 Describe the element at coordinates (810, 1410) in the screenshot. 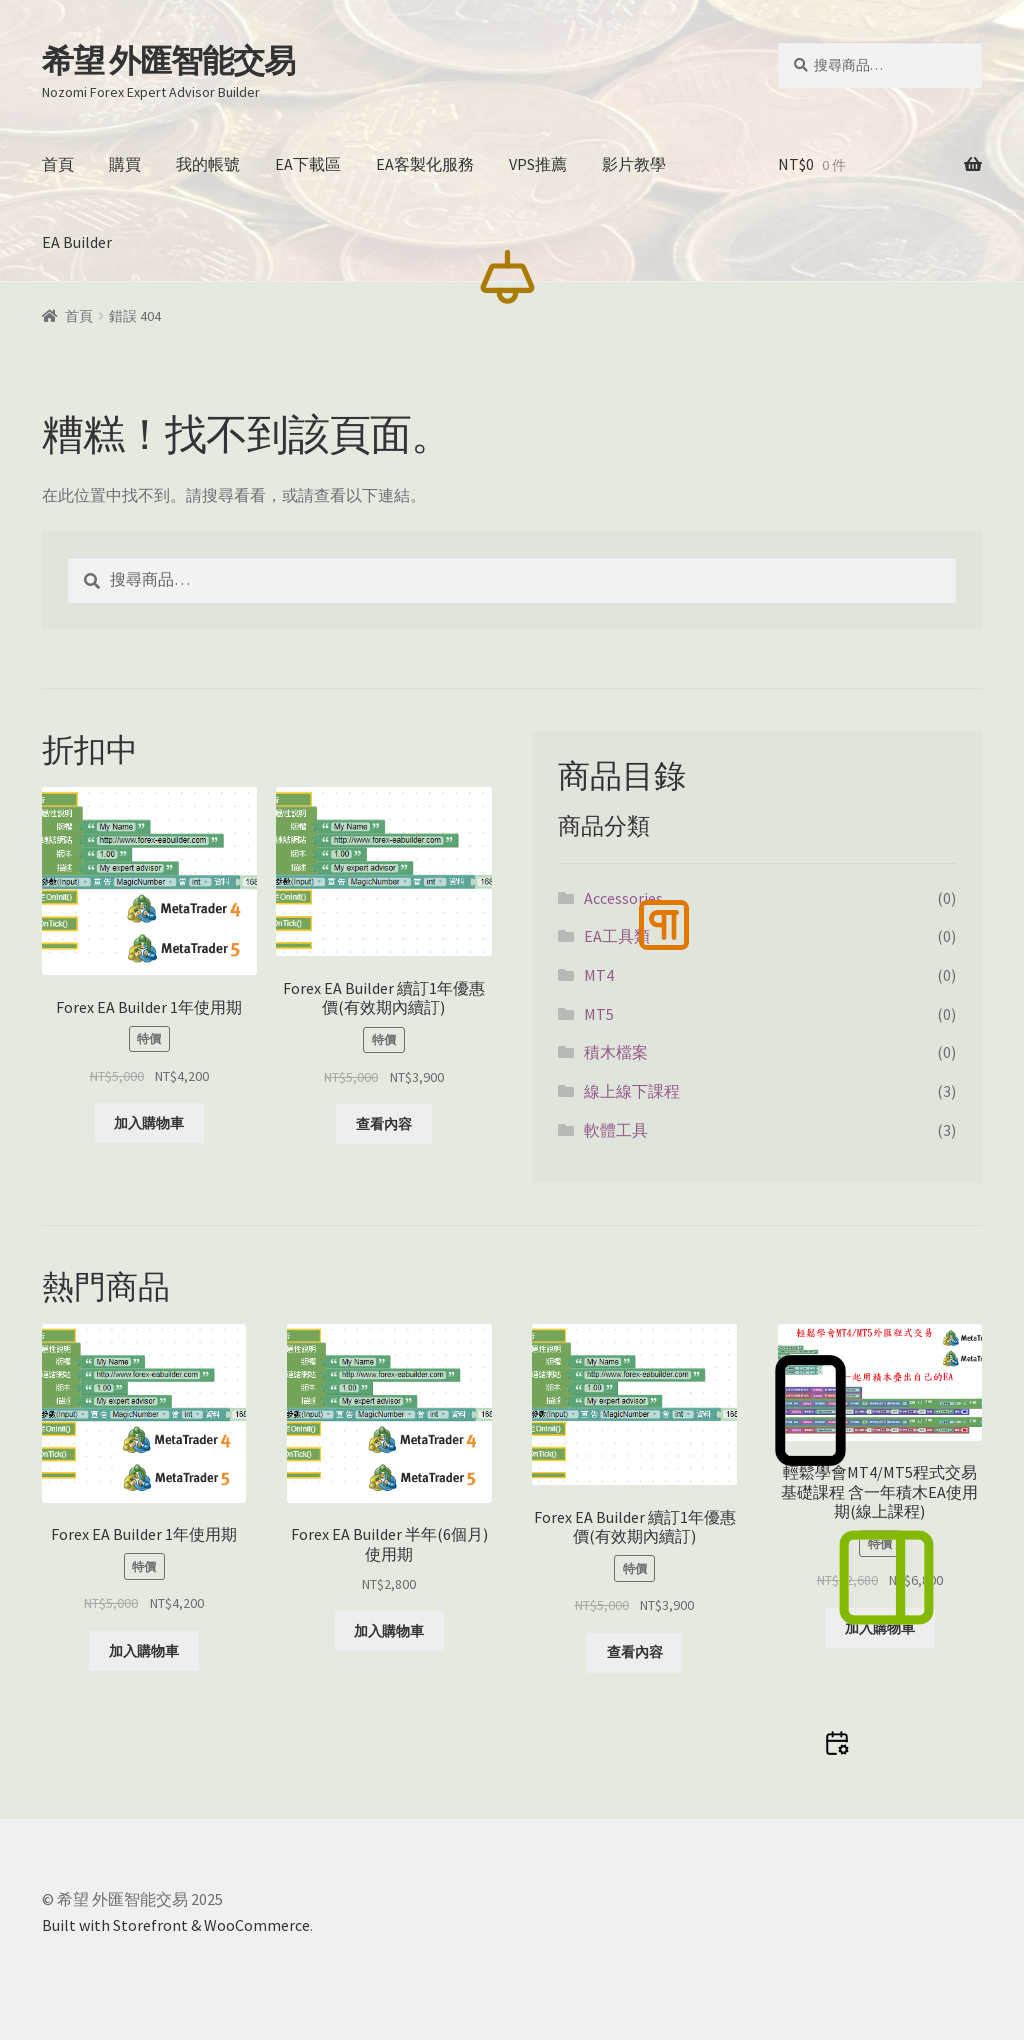

I see `represents a mobile device or smartphone` at that location.